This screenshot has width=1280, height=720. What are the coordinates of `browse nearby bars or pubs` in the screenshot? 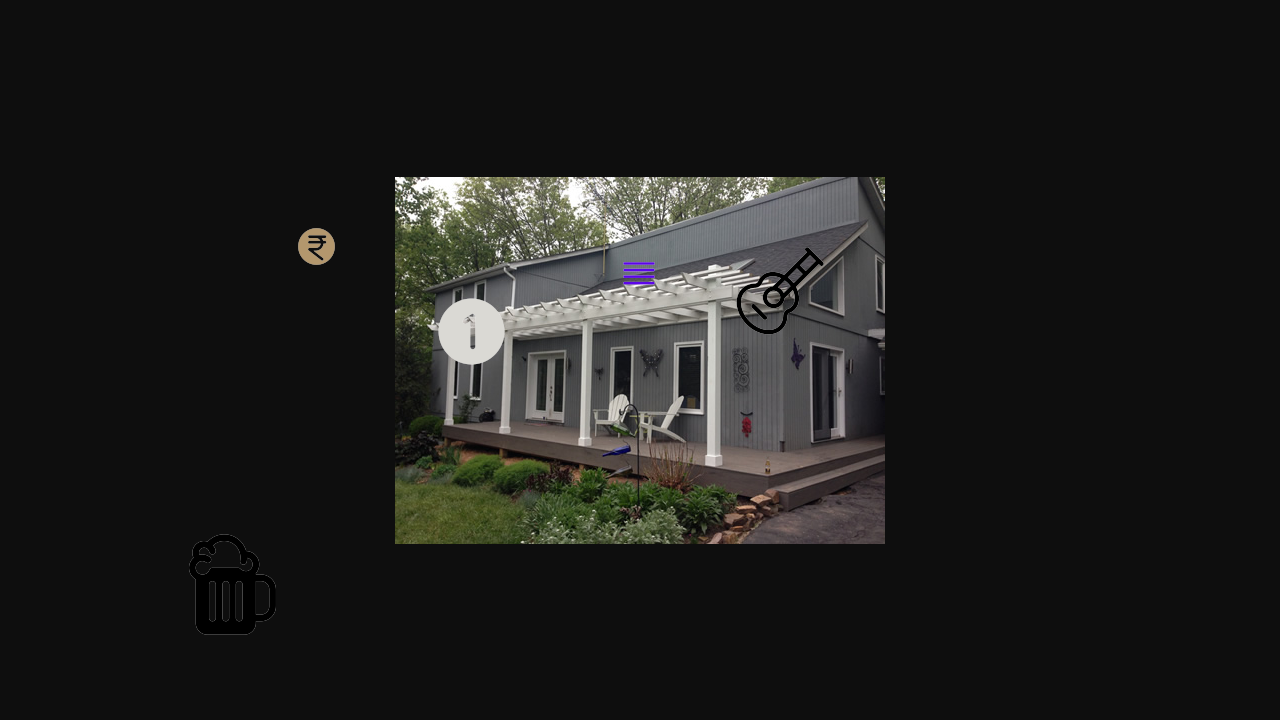 It's located at (232, 584).